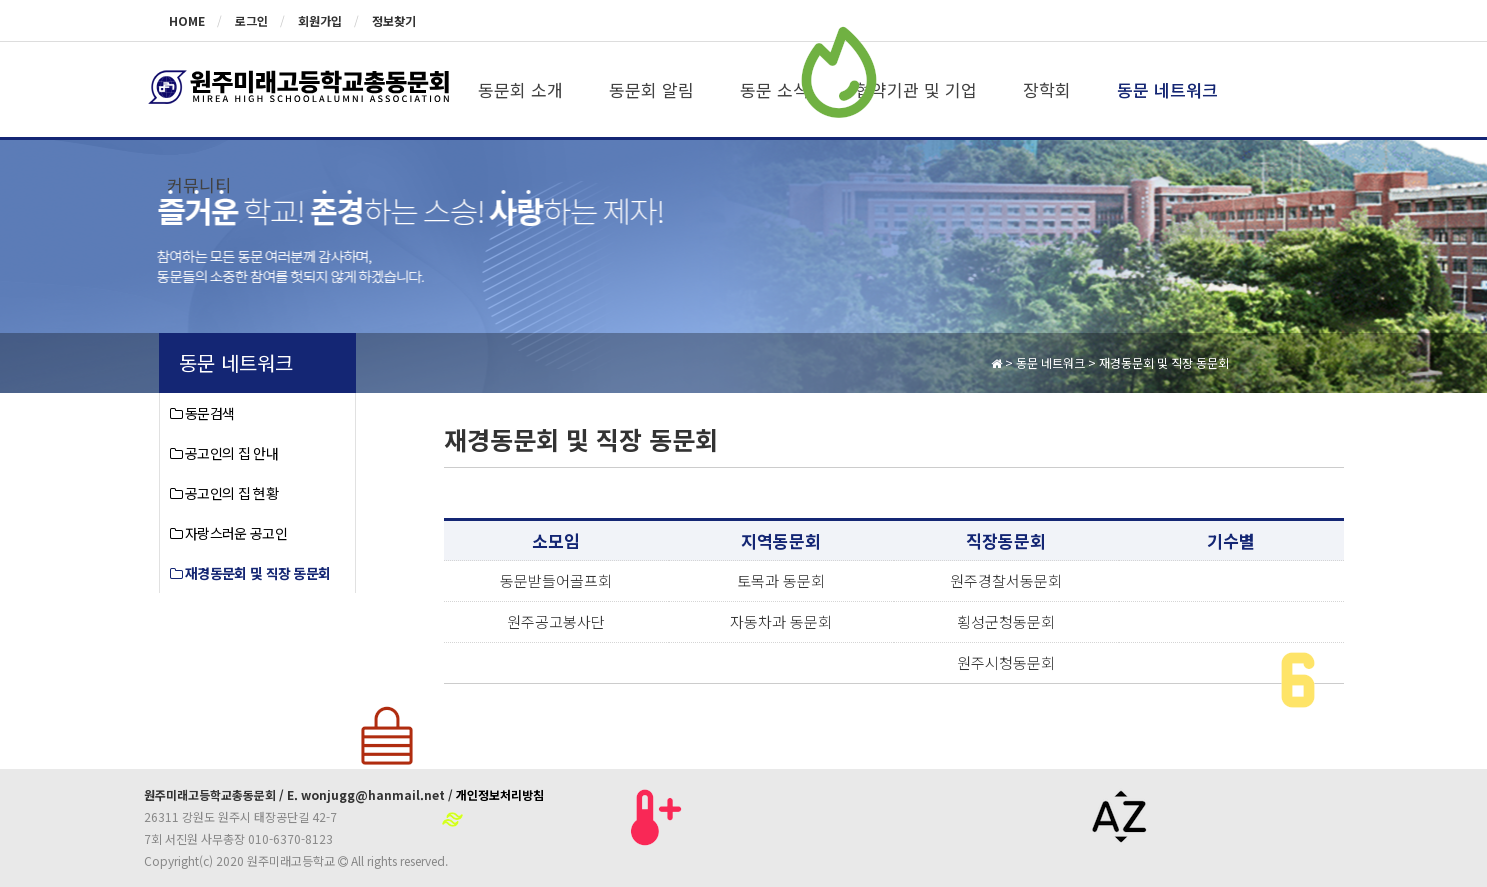  Describe the element at coordinates (1119, 816) in the screenshot. I see `sort items alphabetically` at that location.